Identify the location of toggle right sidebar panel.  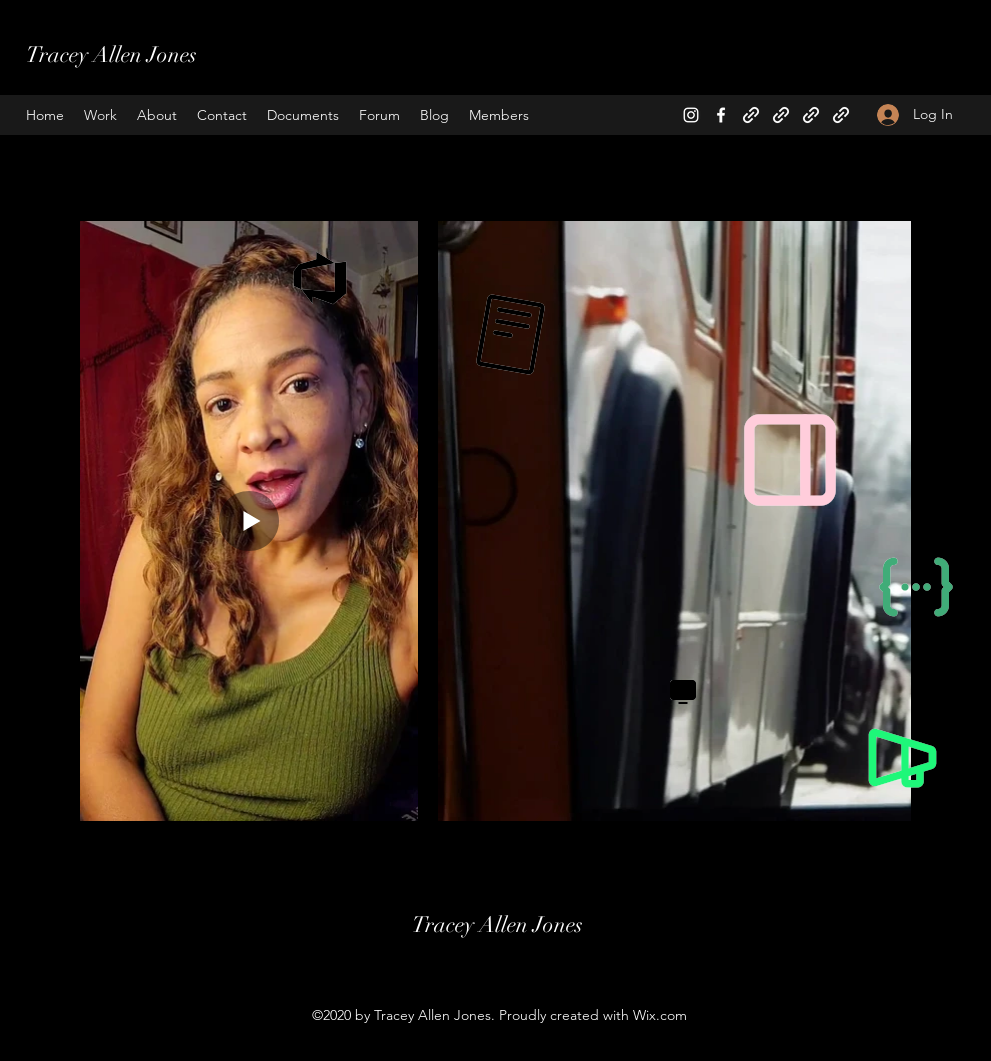
(790, 460).